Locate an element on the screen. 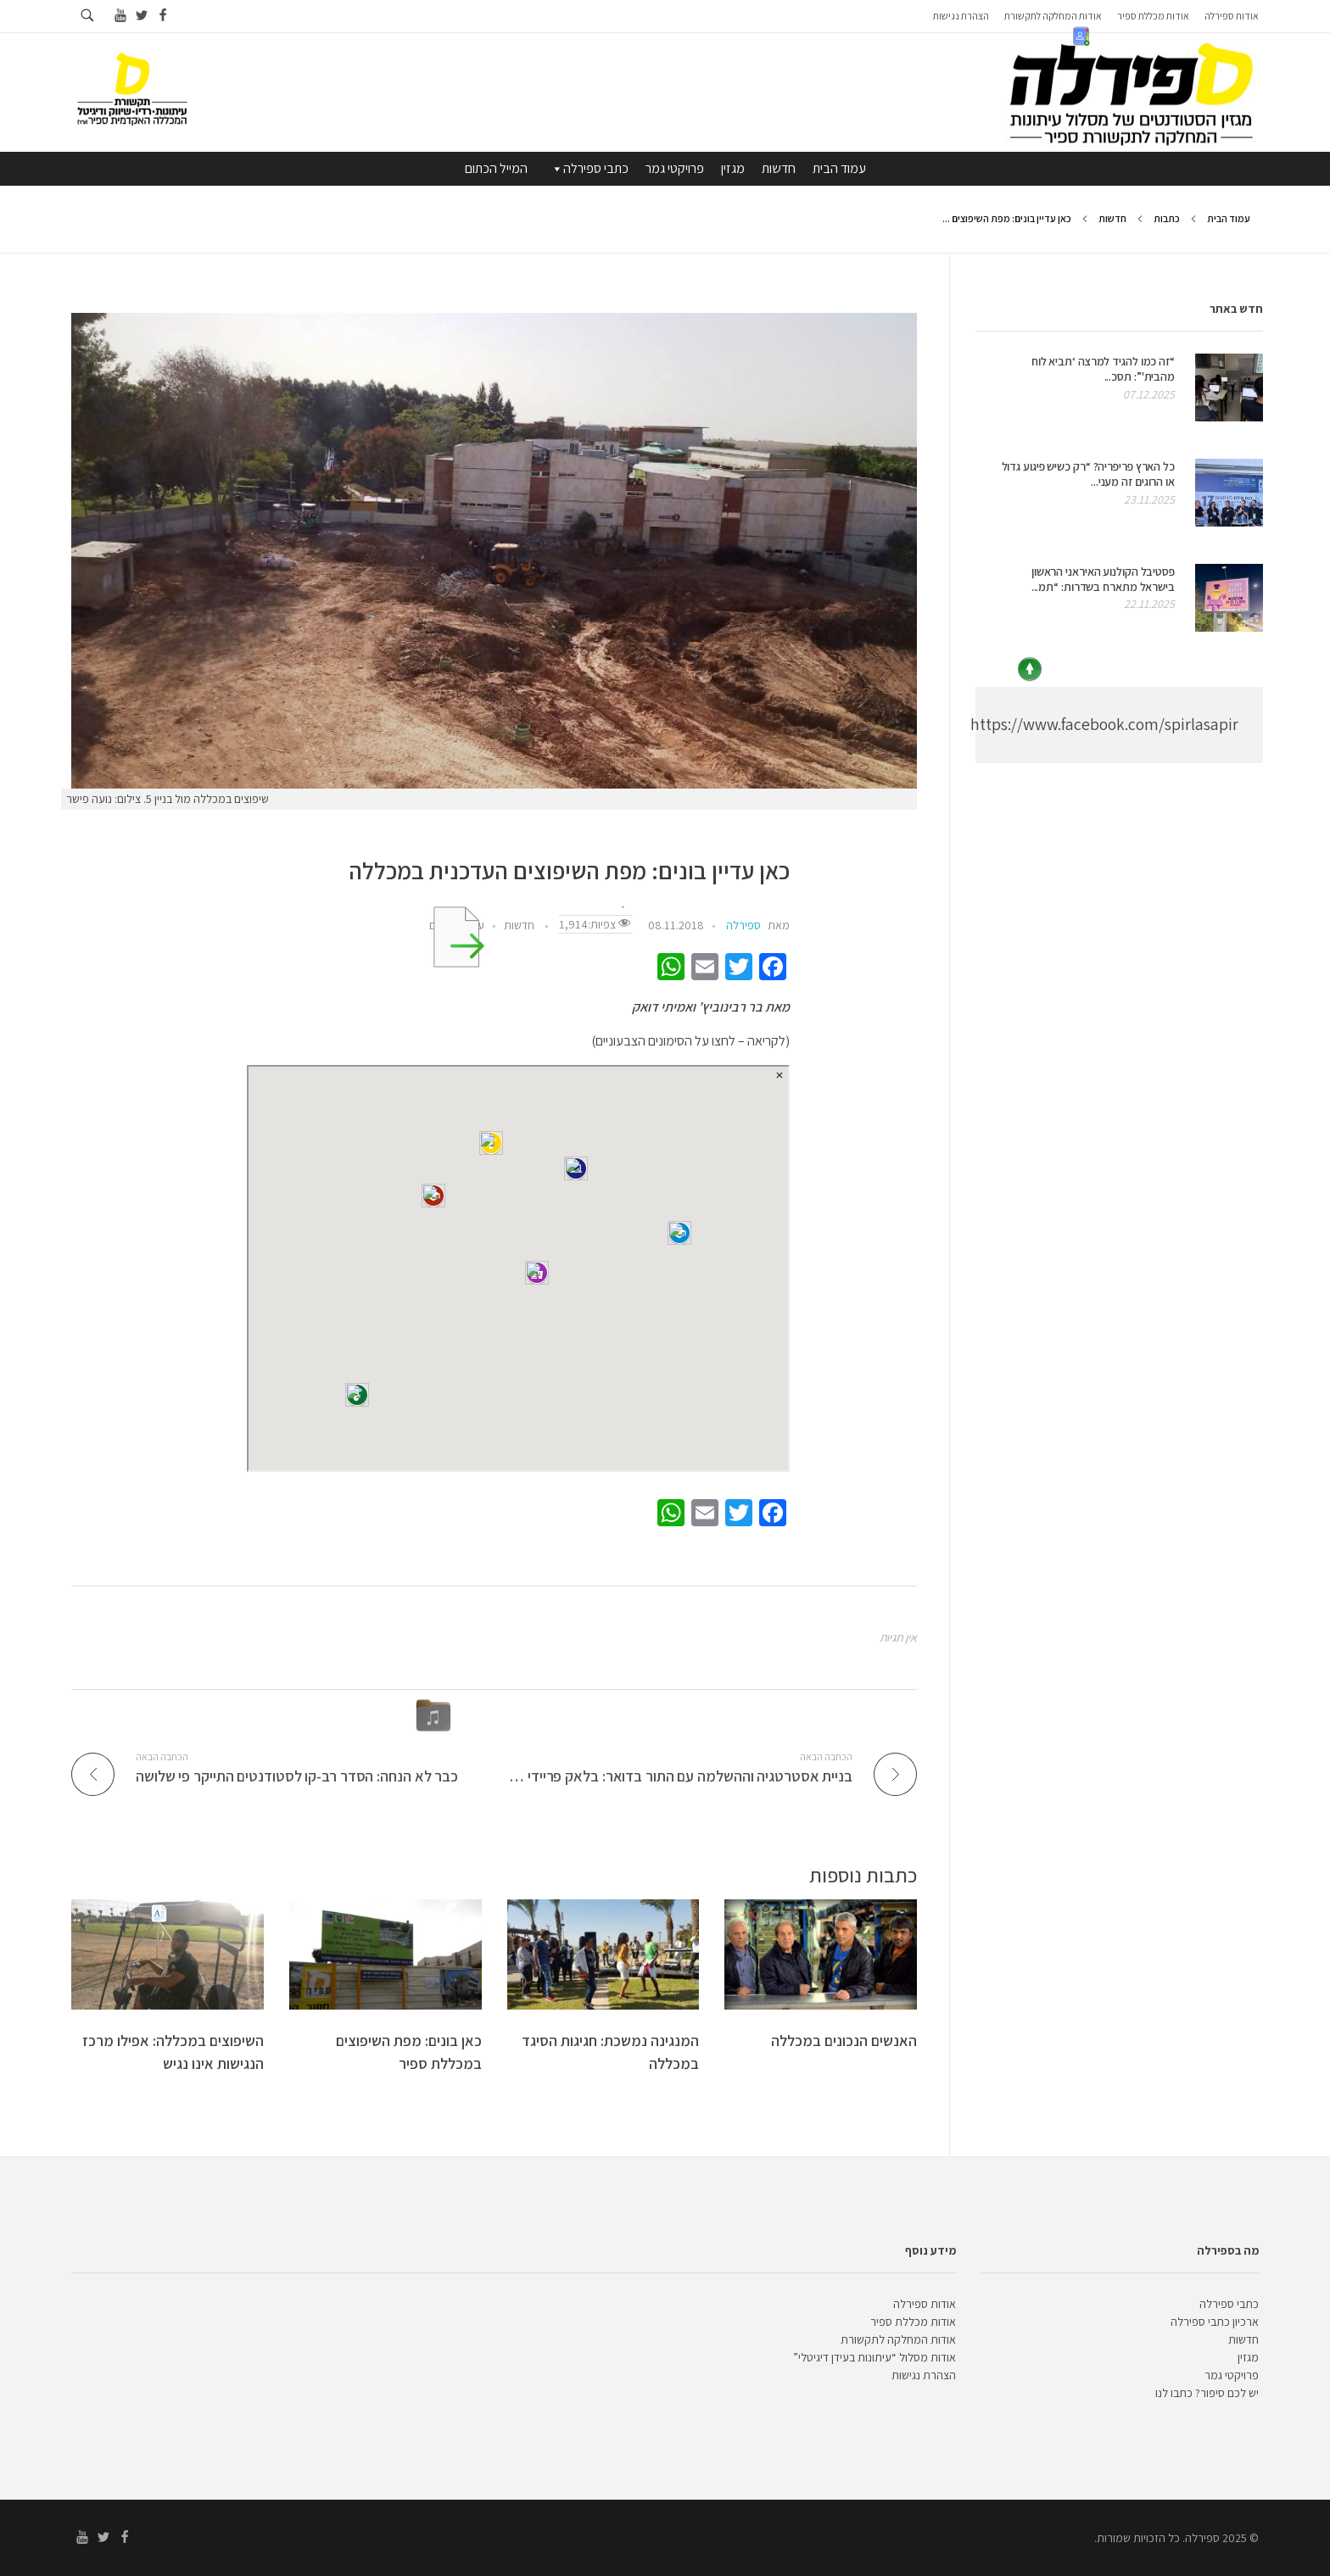 The width and height of the screenshot is (1330, 2576). open your music folder is located at coordinates (433, 1715).